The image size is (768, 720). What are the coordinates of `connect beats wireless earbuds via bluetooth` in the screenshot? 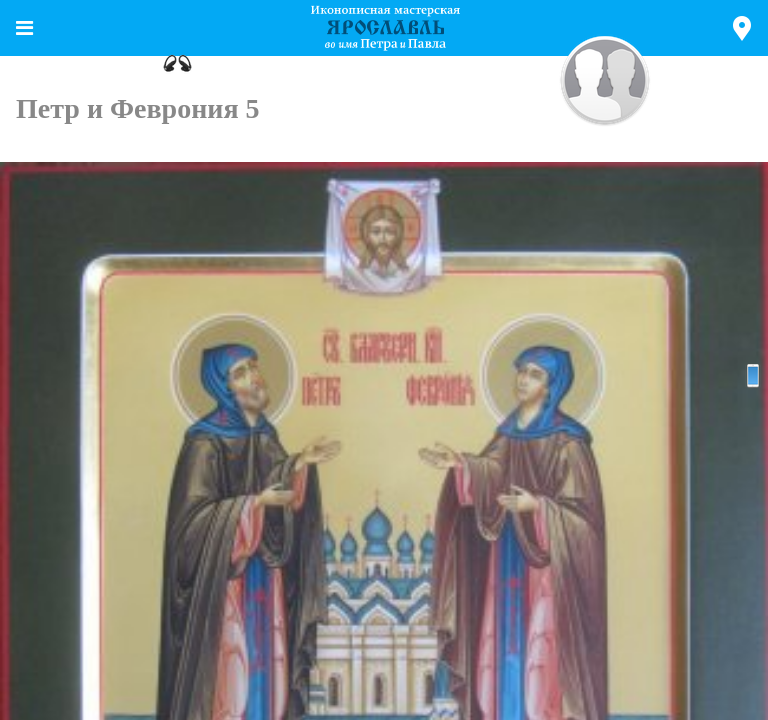 It's located at (177, 64).